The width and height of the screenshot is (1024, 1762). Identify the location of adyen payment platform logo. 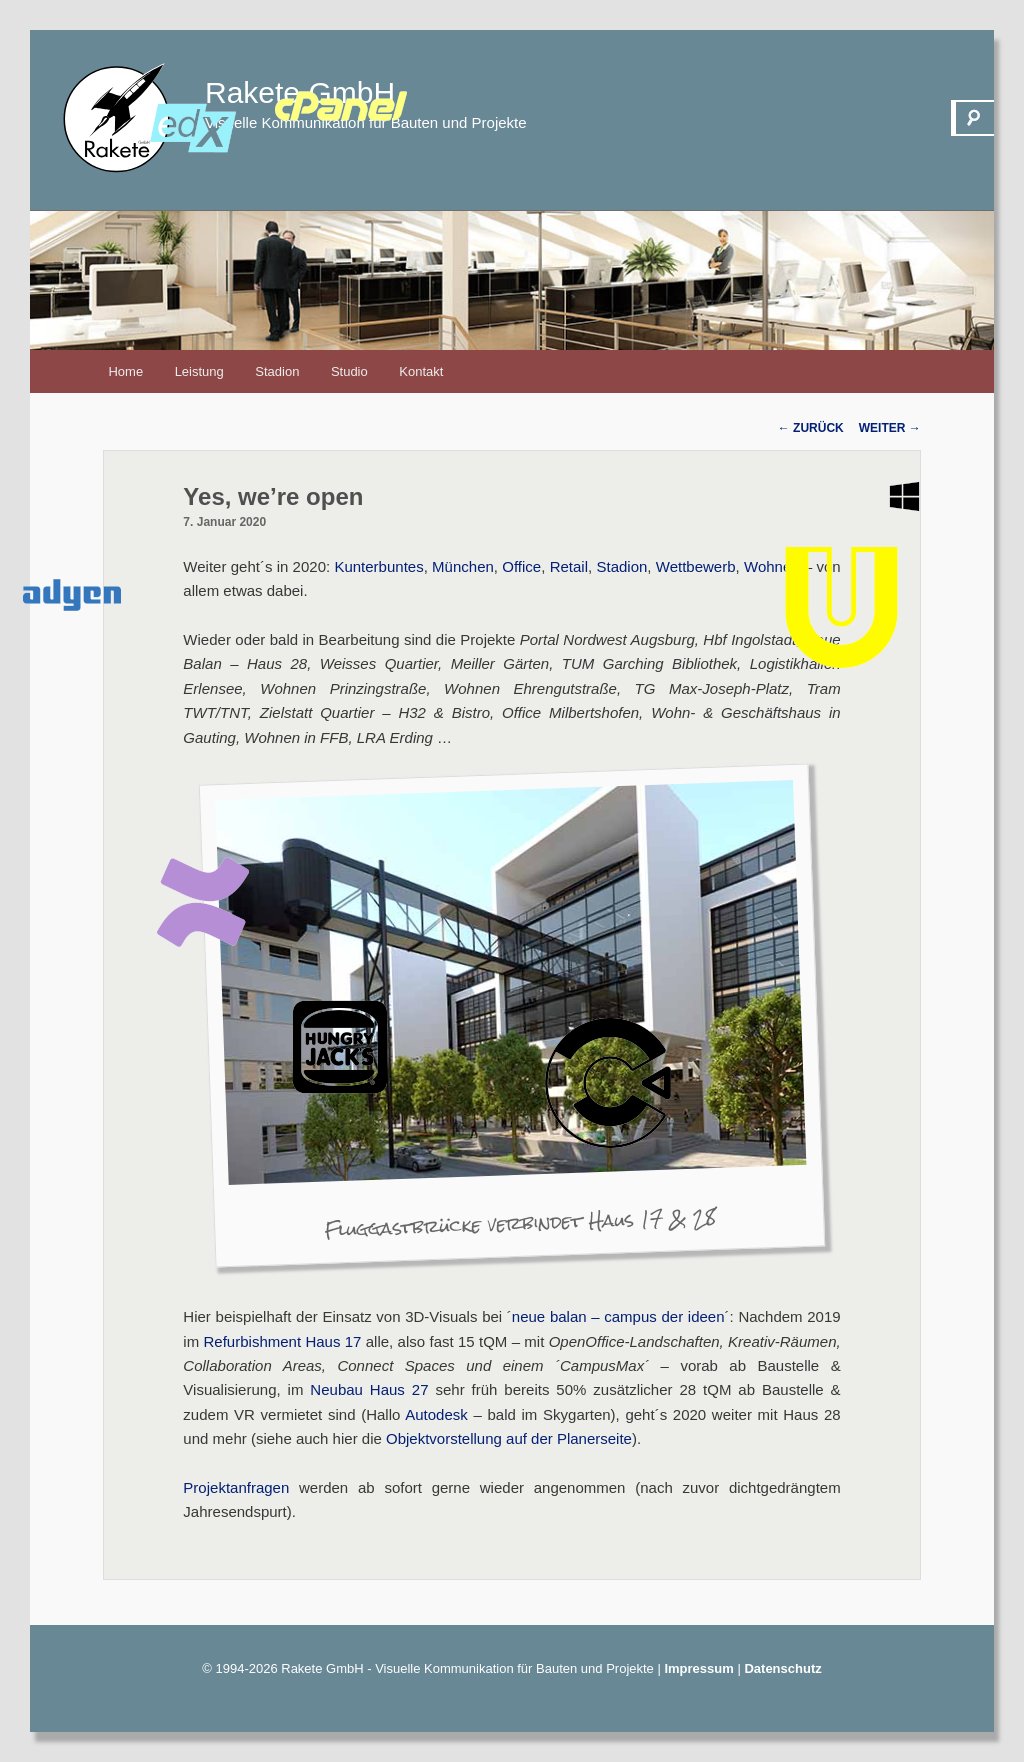
(72, 595).